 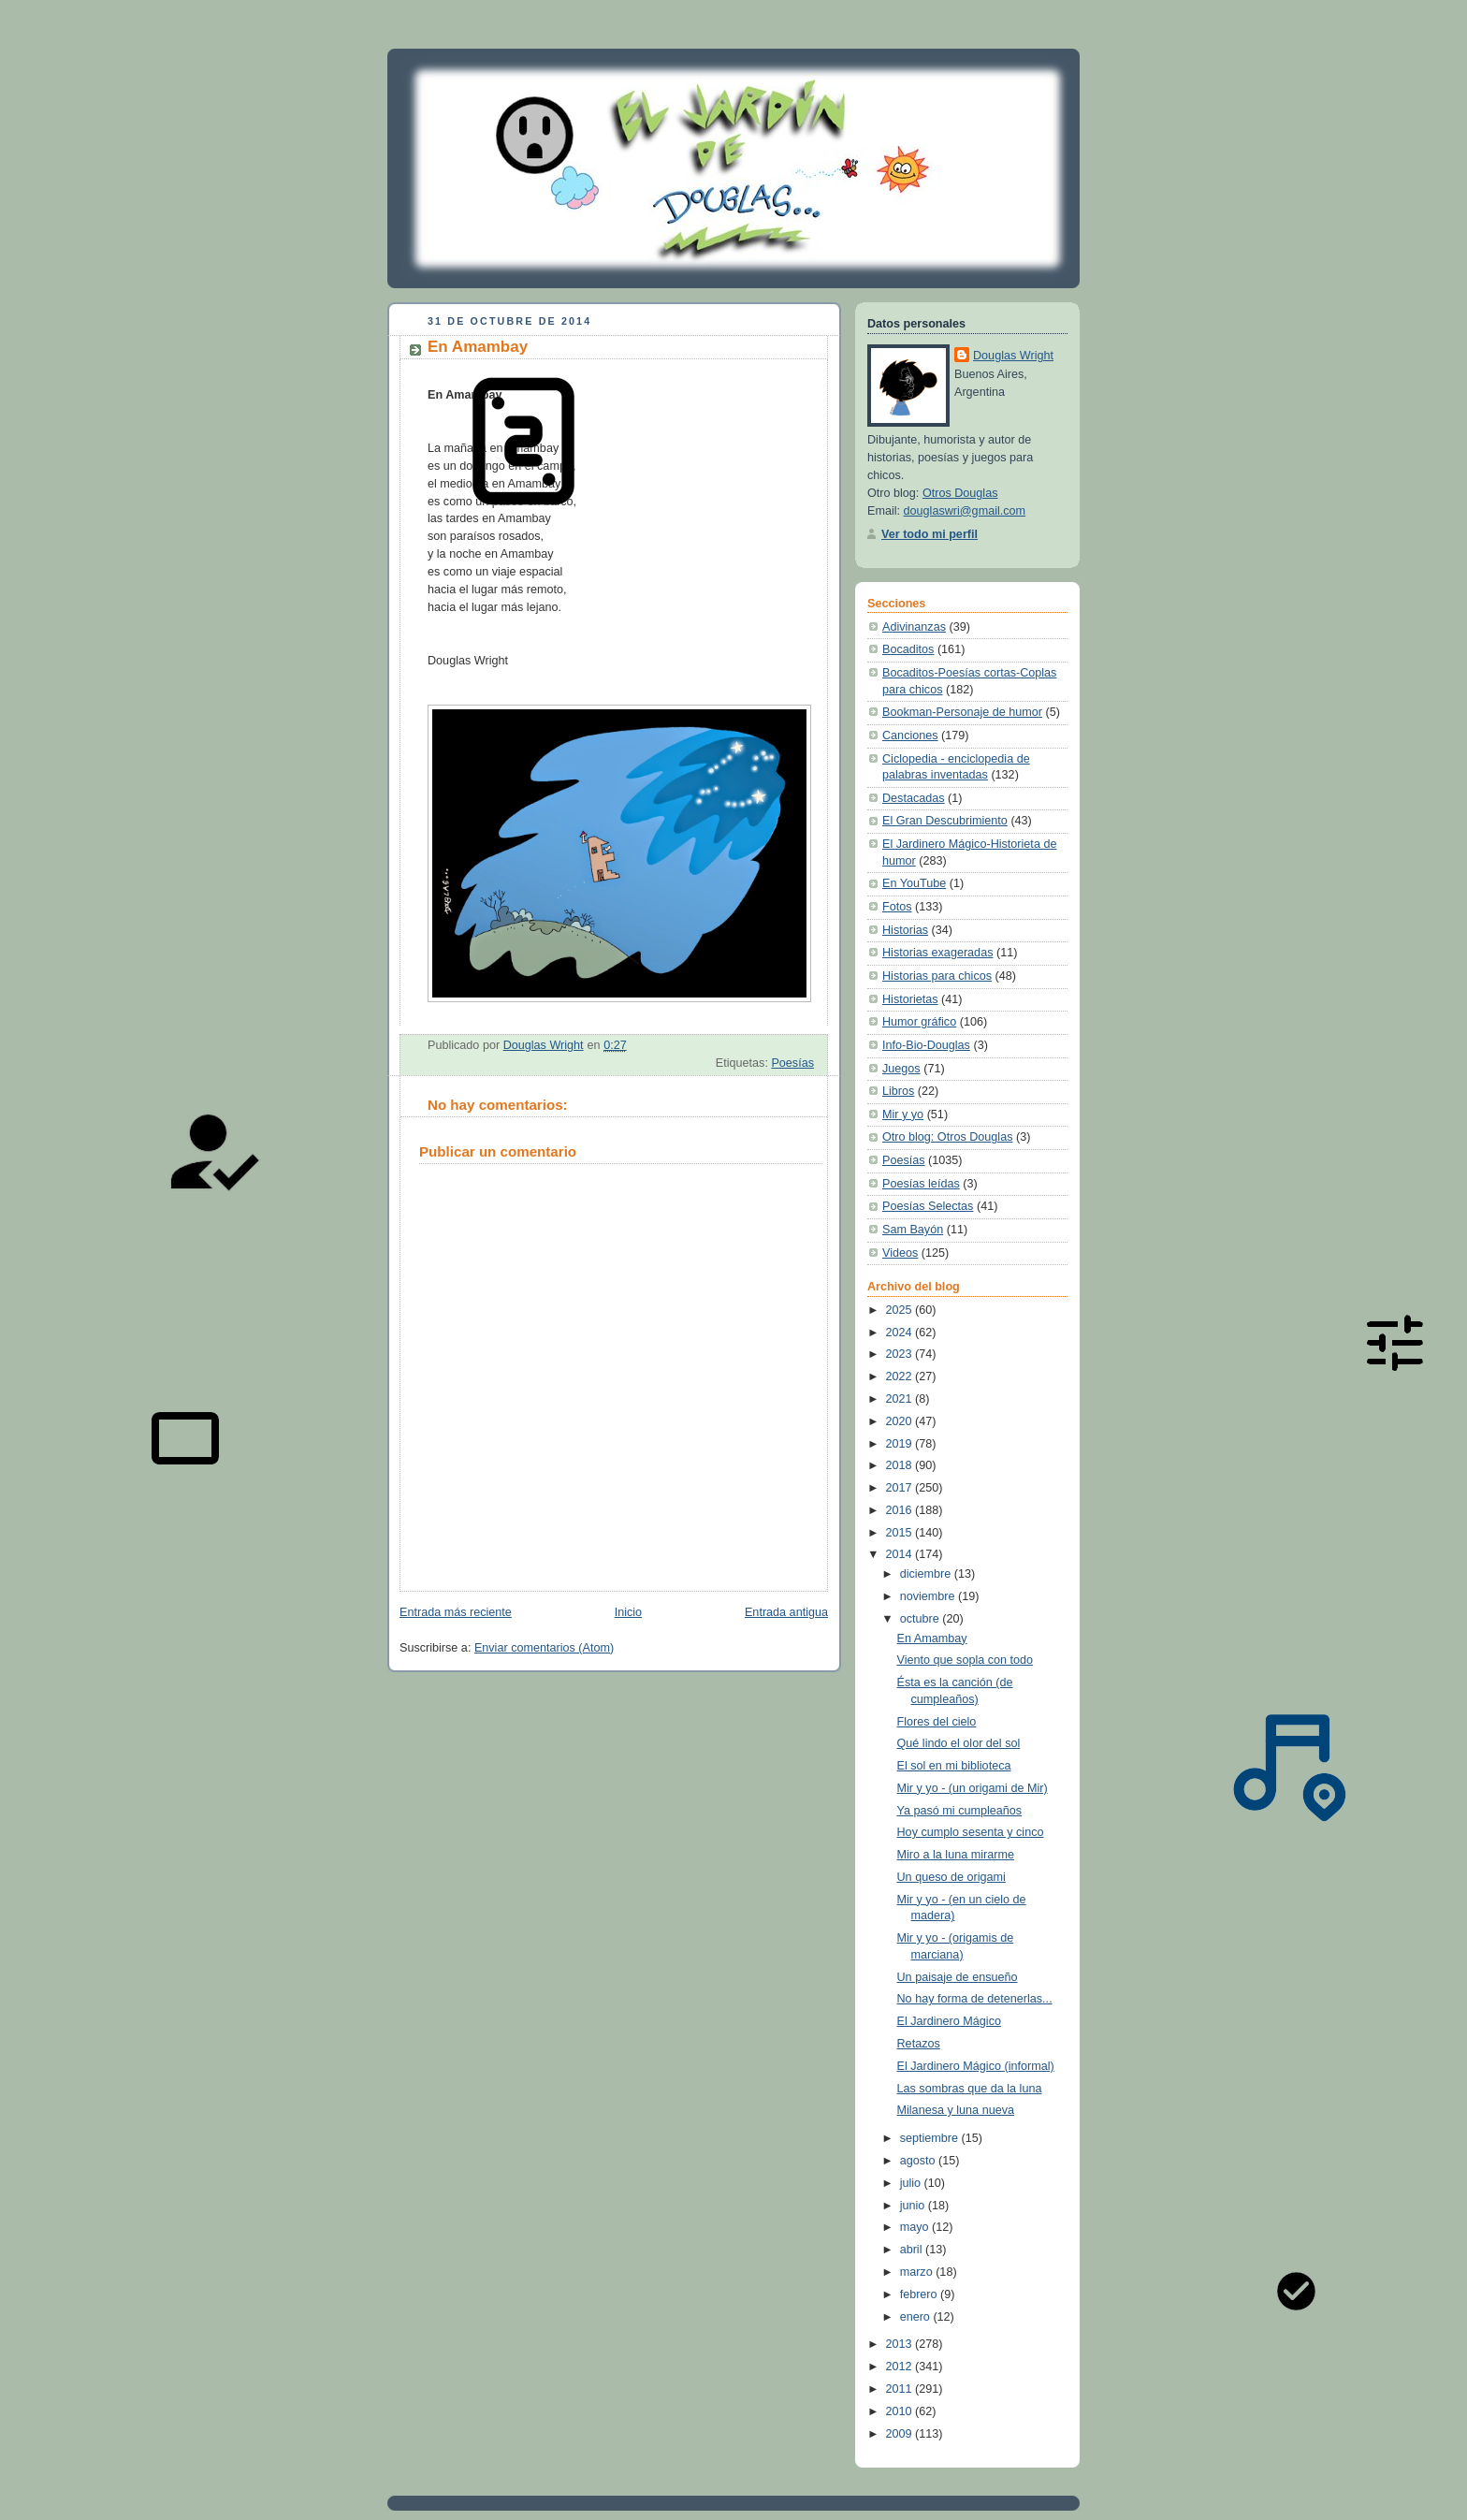 What do you see at coordinates (523, 441) in the screenshot?
I see `view the 2 of clubs playing card` at bounding box center [523, 441].